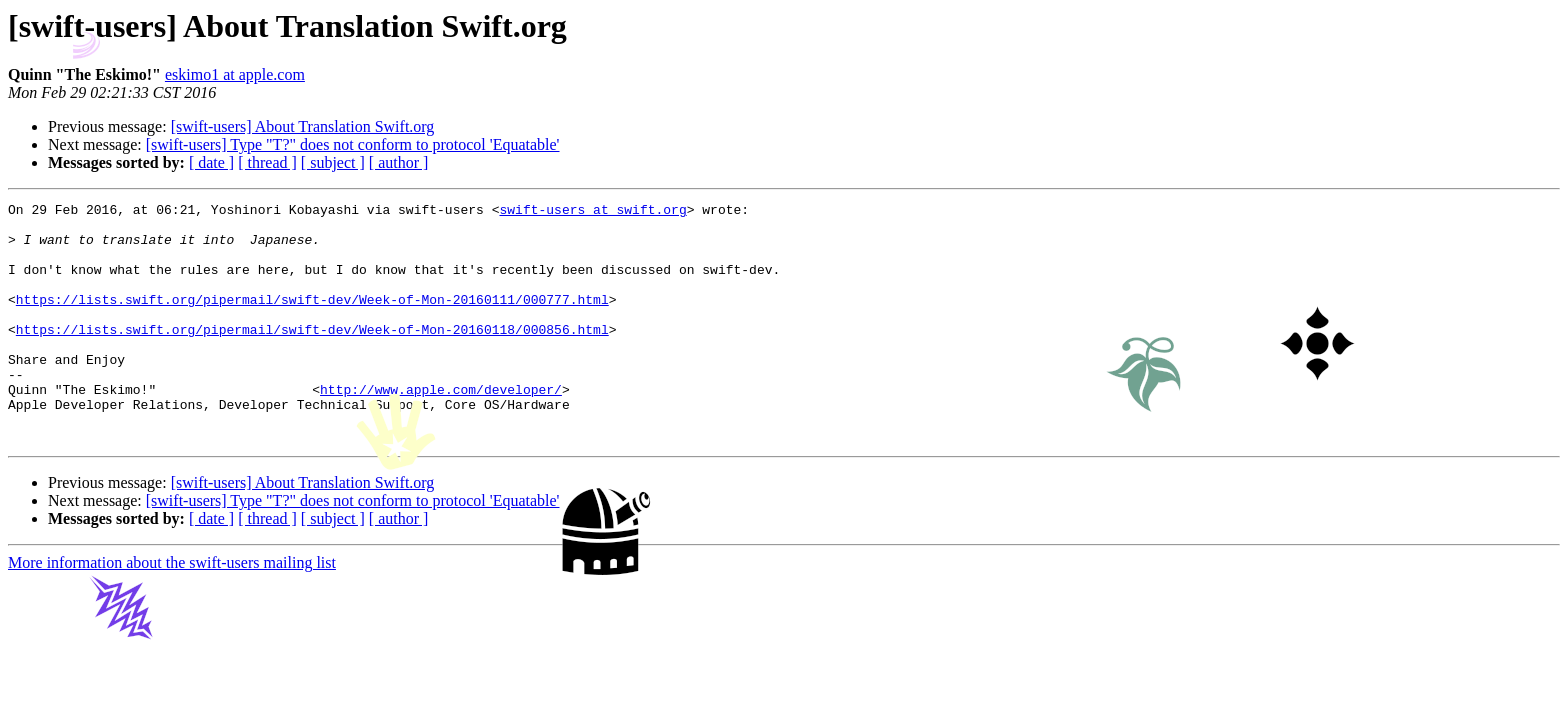  I want to click on access astronomy or stargazing features, so click(607, 526).